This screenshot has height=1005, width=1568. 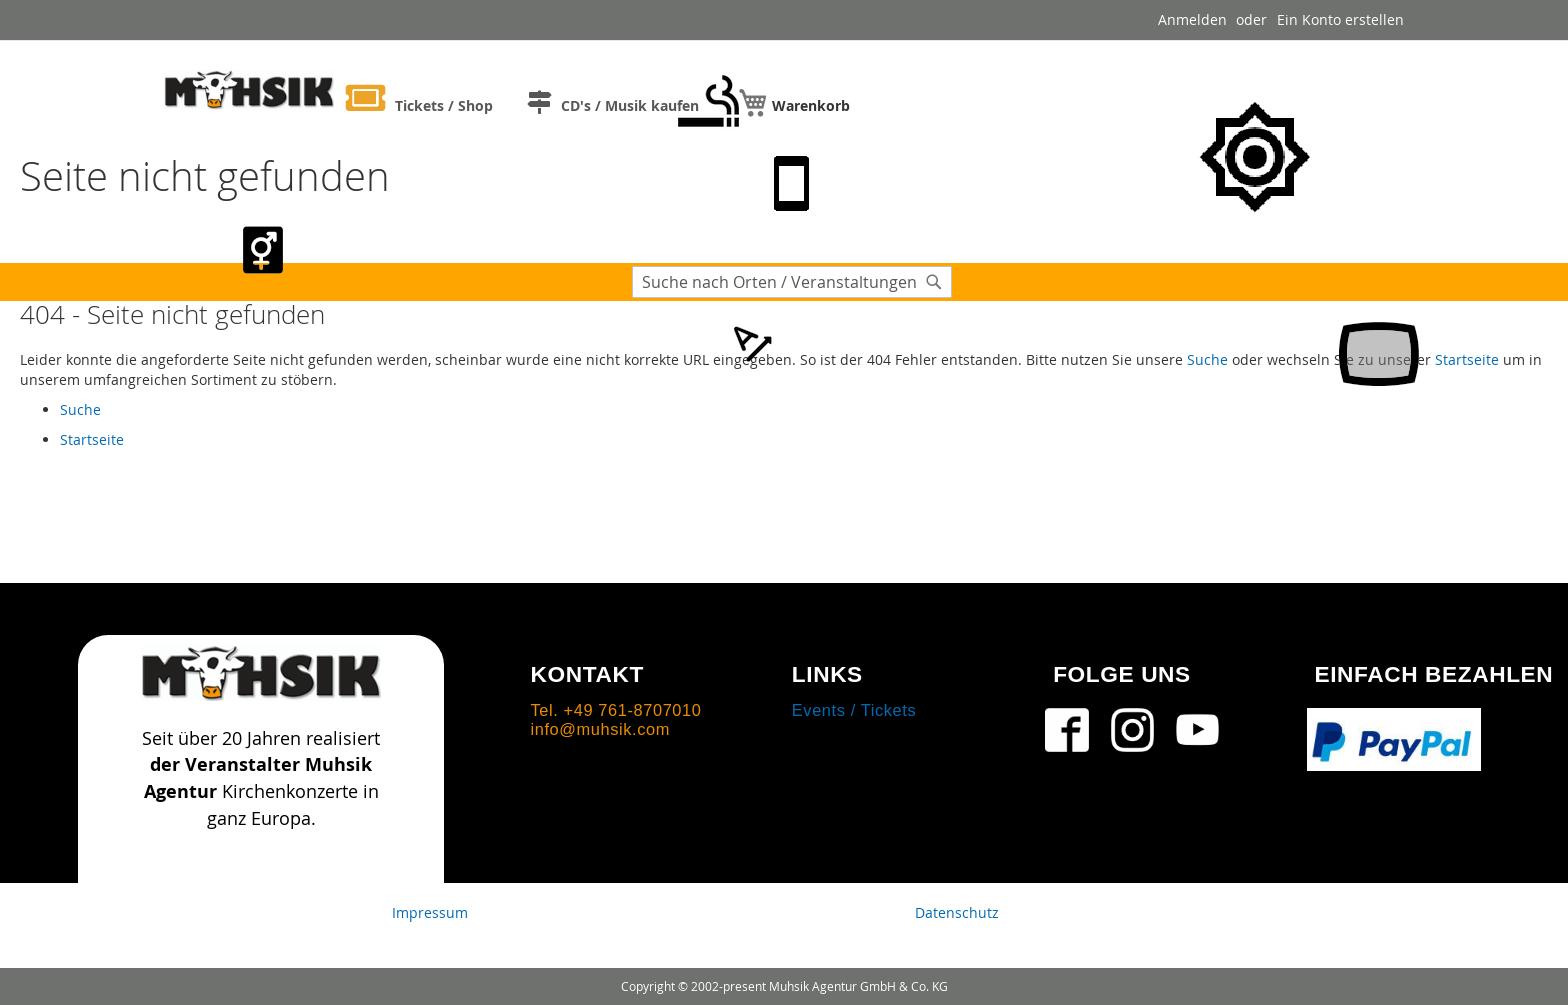 What do you see at coordinates (1379, 354) in the screenshot?
I see `switch to wide-angle or panorama camera mode` at bounding box center [1379, 354].